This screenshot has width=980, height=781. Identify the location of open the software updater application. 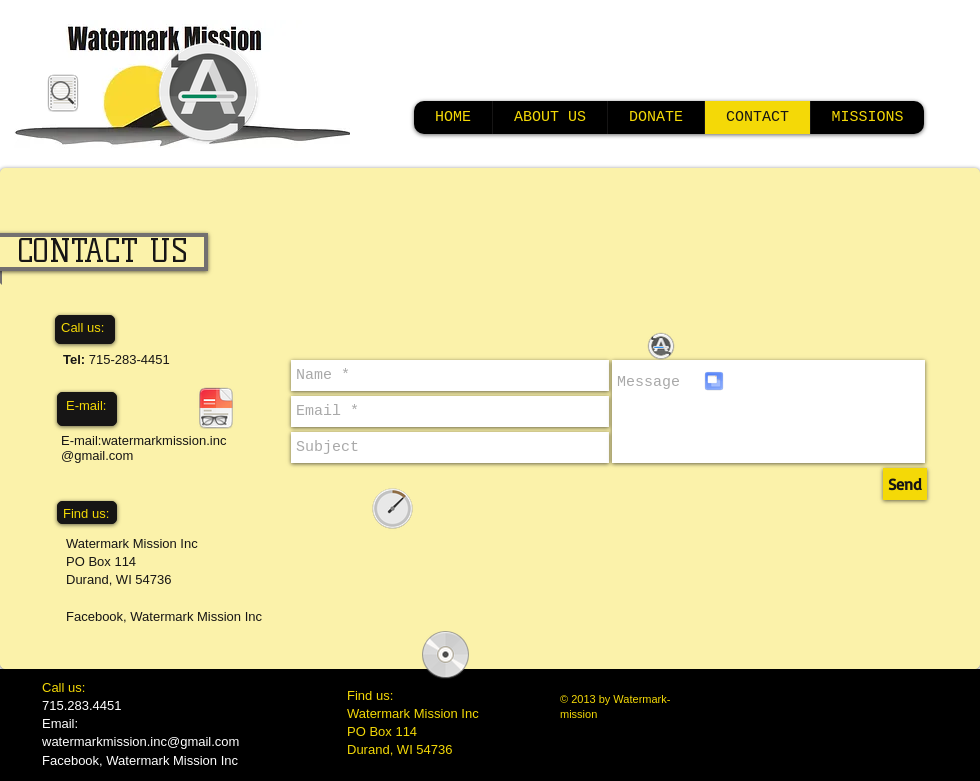
(661, 346).